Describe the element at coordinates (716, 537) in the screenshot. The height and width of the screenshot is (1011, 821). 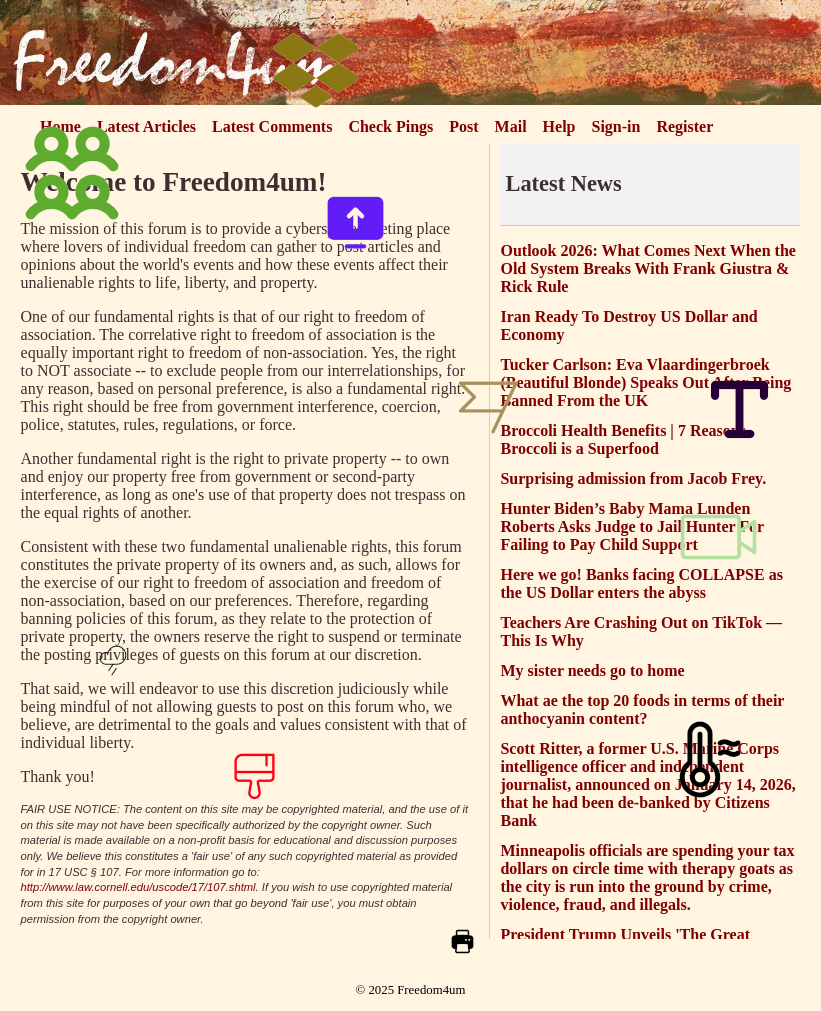
I see `start video recording` at that location.